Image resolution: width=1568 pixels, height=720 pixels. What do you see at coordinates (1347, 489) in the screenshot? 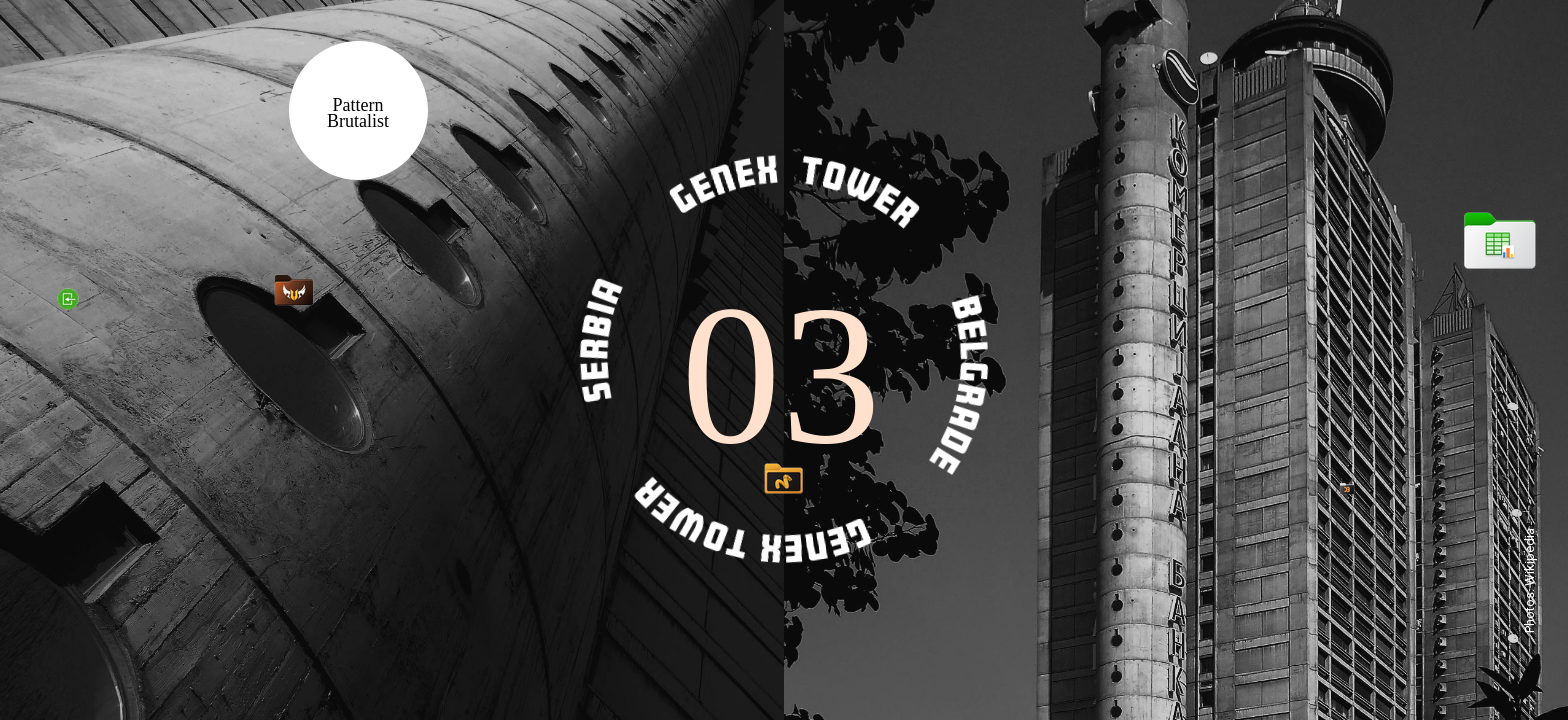
I see `open D3.js project folder` at bounding box center [1347, 489].